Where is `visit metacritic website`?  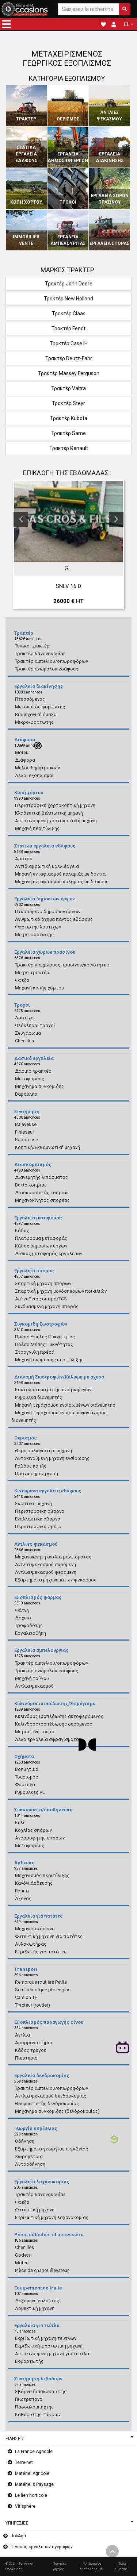
visit metacritic website is located at coordinates (38, 745).